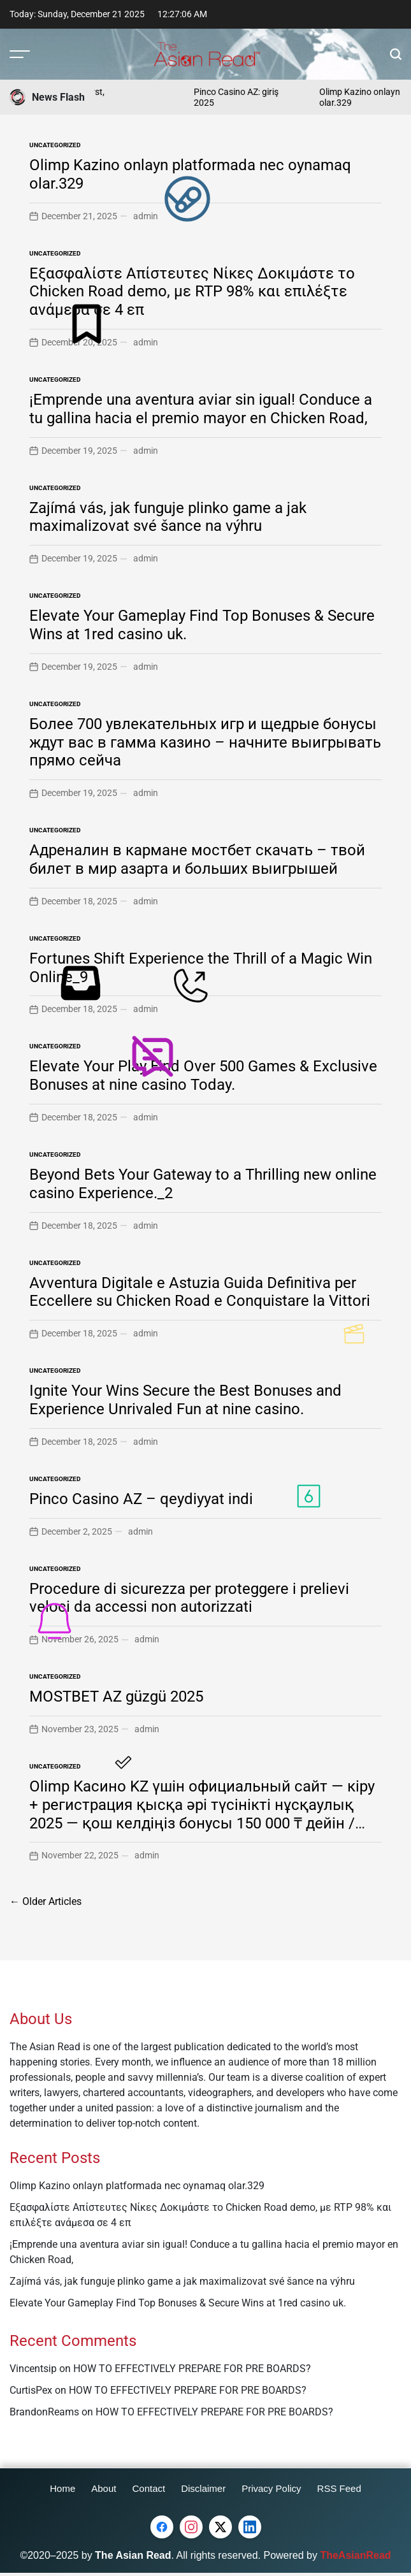 This screenshot has width=411, height=2576. Describe the element at coordinates (87, 323) in the screenshot. I see `bookmark this item` at that location.